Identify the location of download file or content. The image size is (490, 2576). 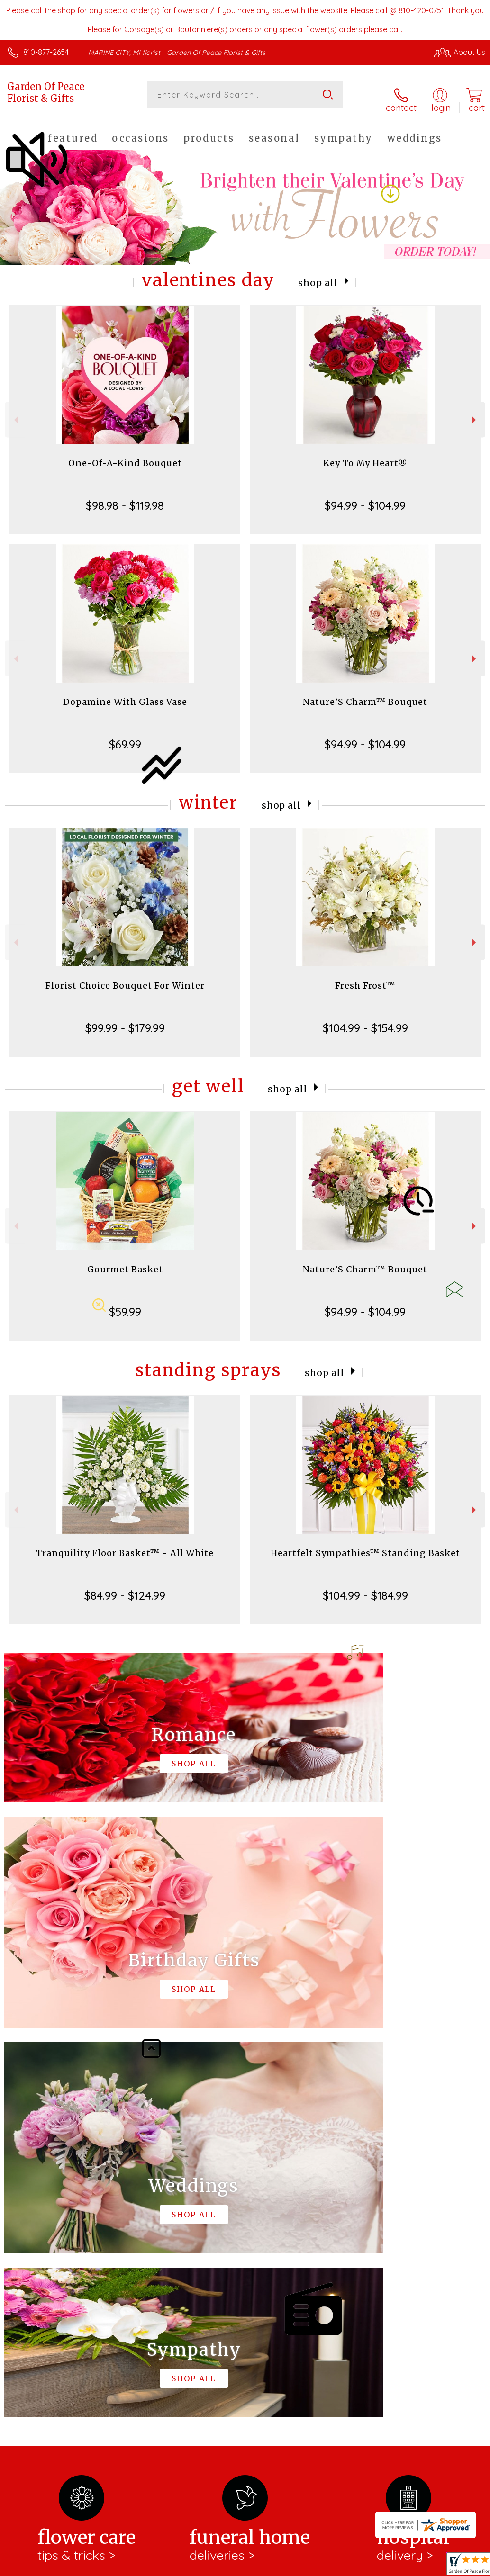
(390, 194).